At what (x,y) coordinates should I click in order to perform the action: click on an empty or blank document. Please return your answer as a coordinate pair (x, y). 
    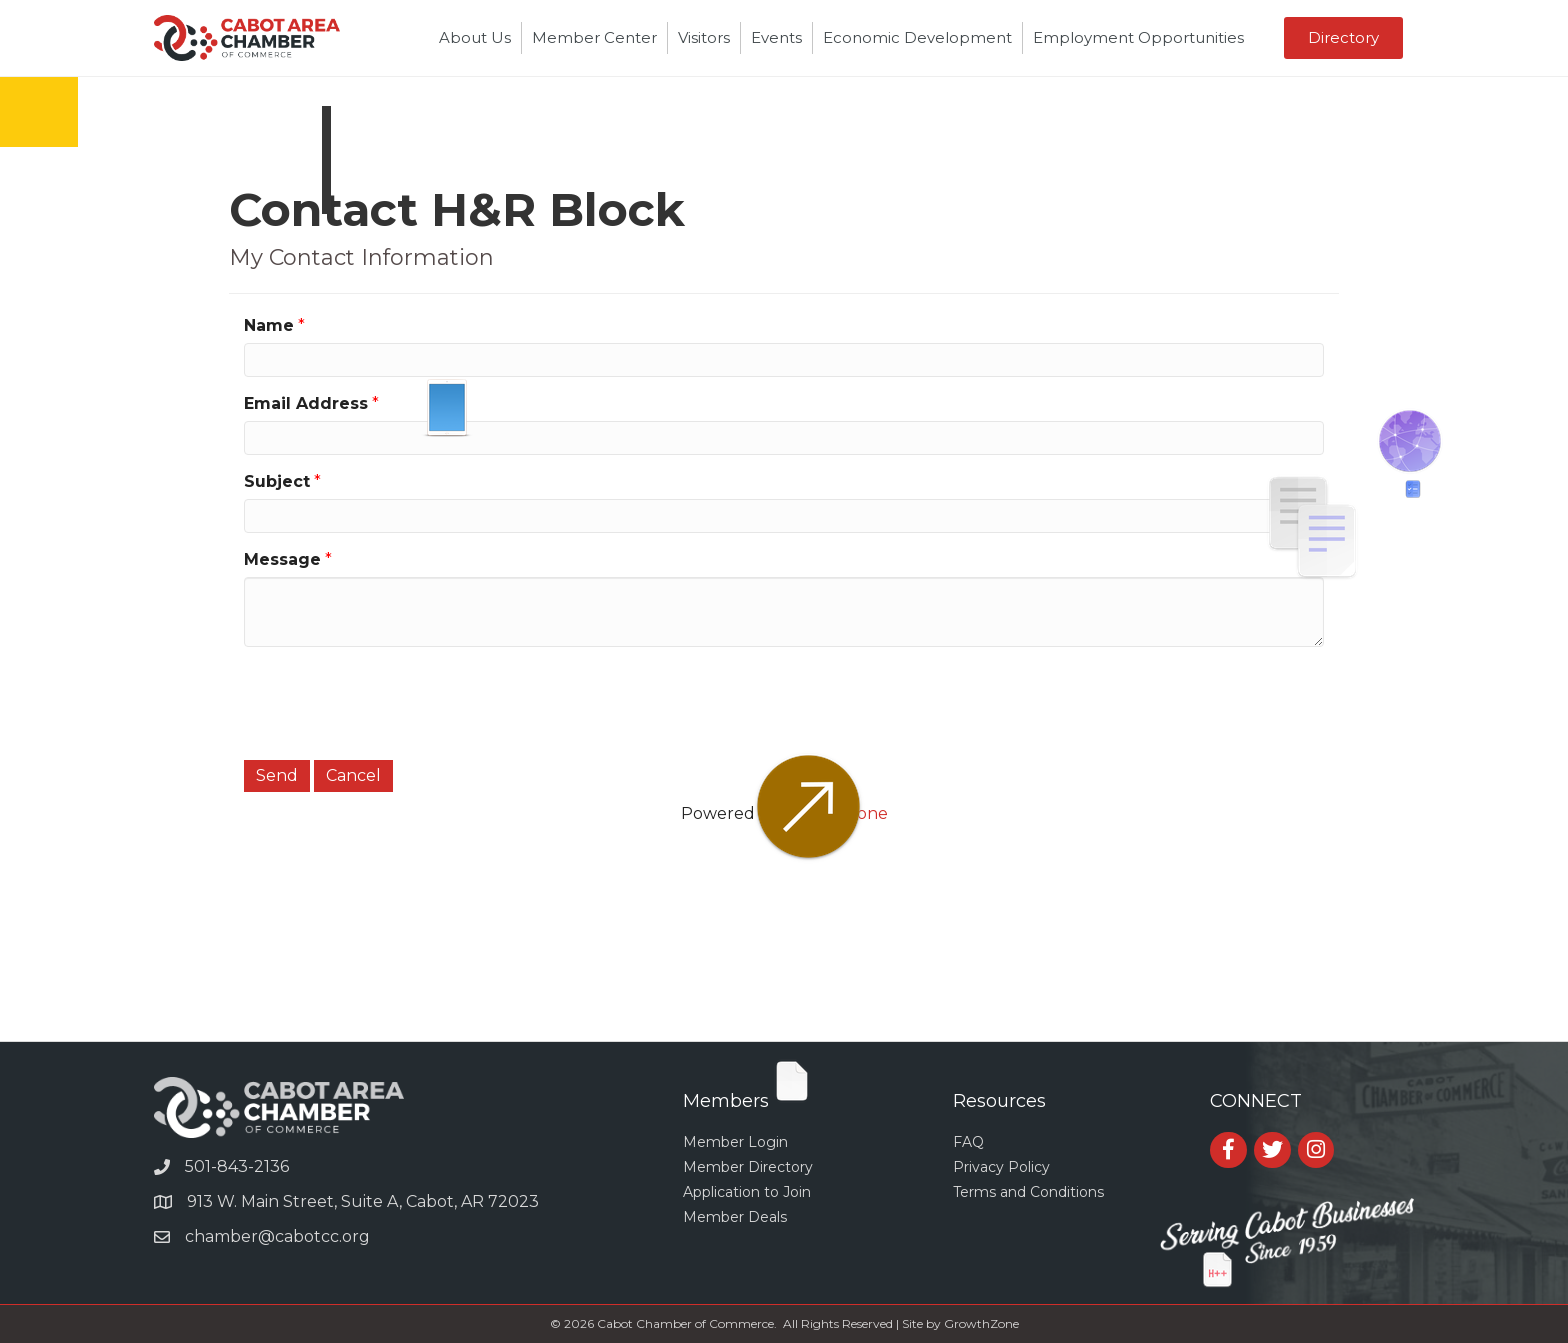
    Looking at the image, I should click on (792, 1081).